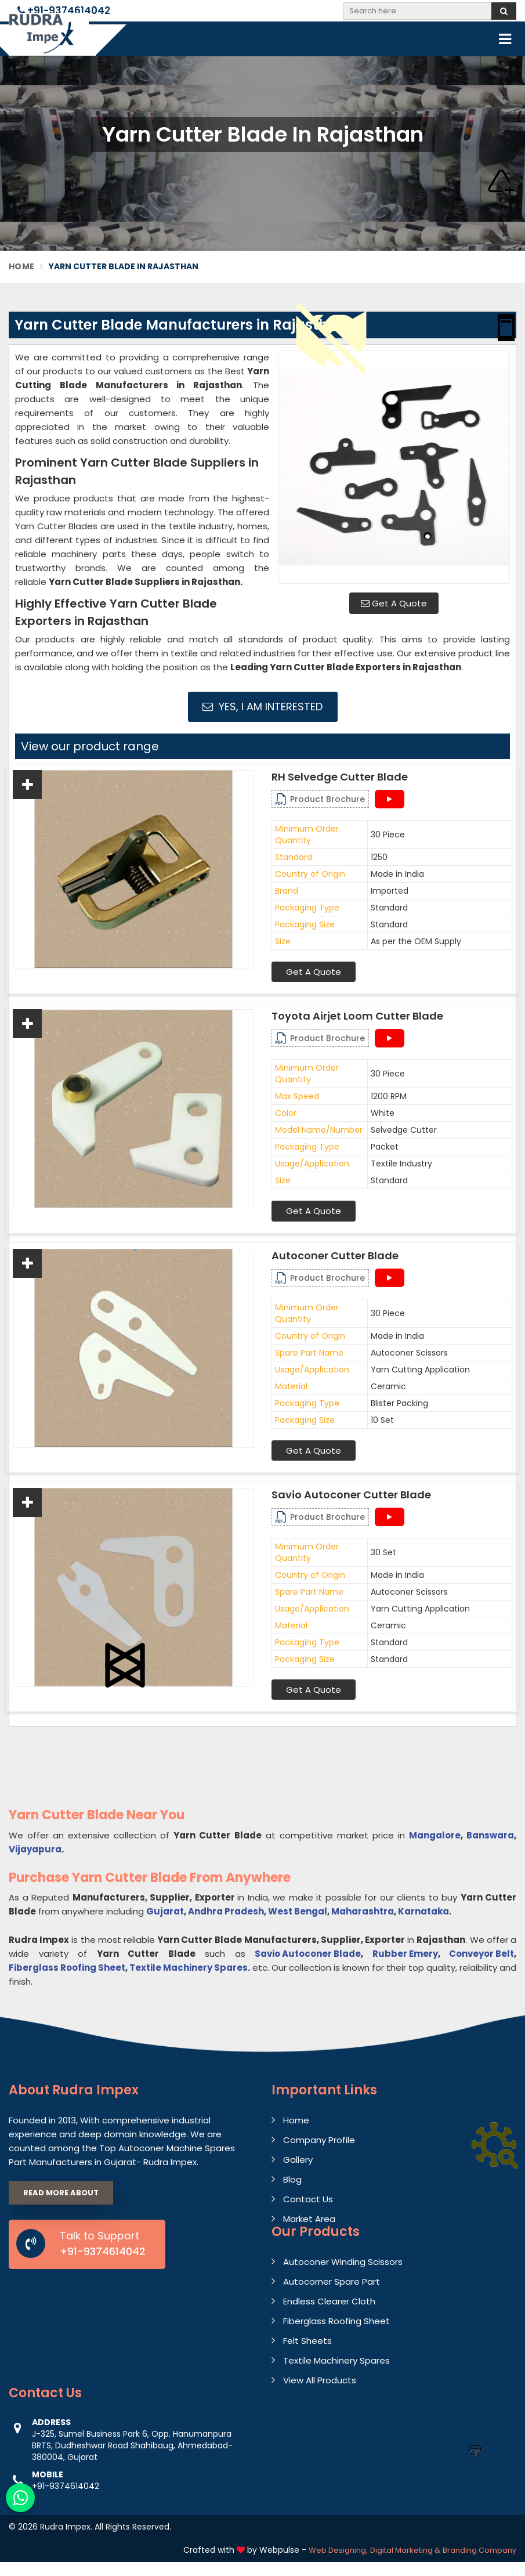 The image size is (525, 2576). Describe the element at coordinates (506, 327) in the screenshot. I see `manage mobile advertisement settings` at that location.